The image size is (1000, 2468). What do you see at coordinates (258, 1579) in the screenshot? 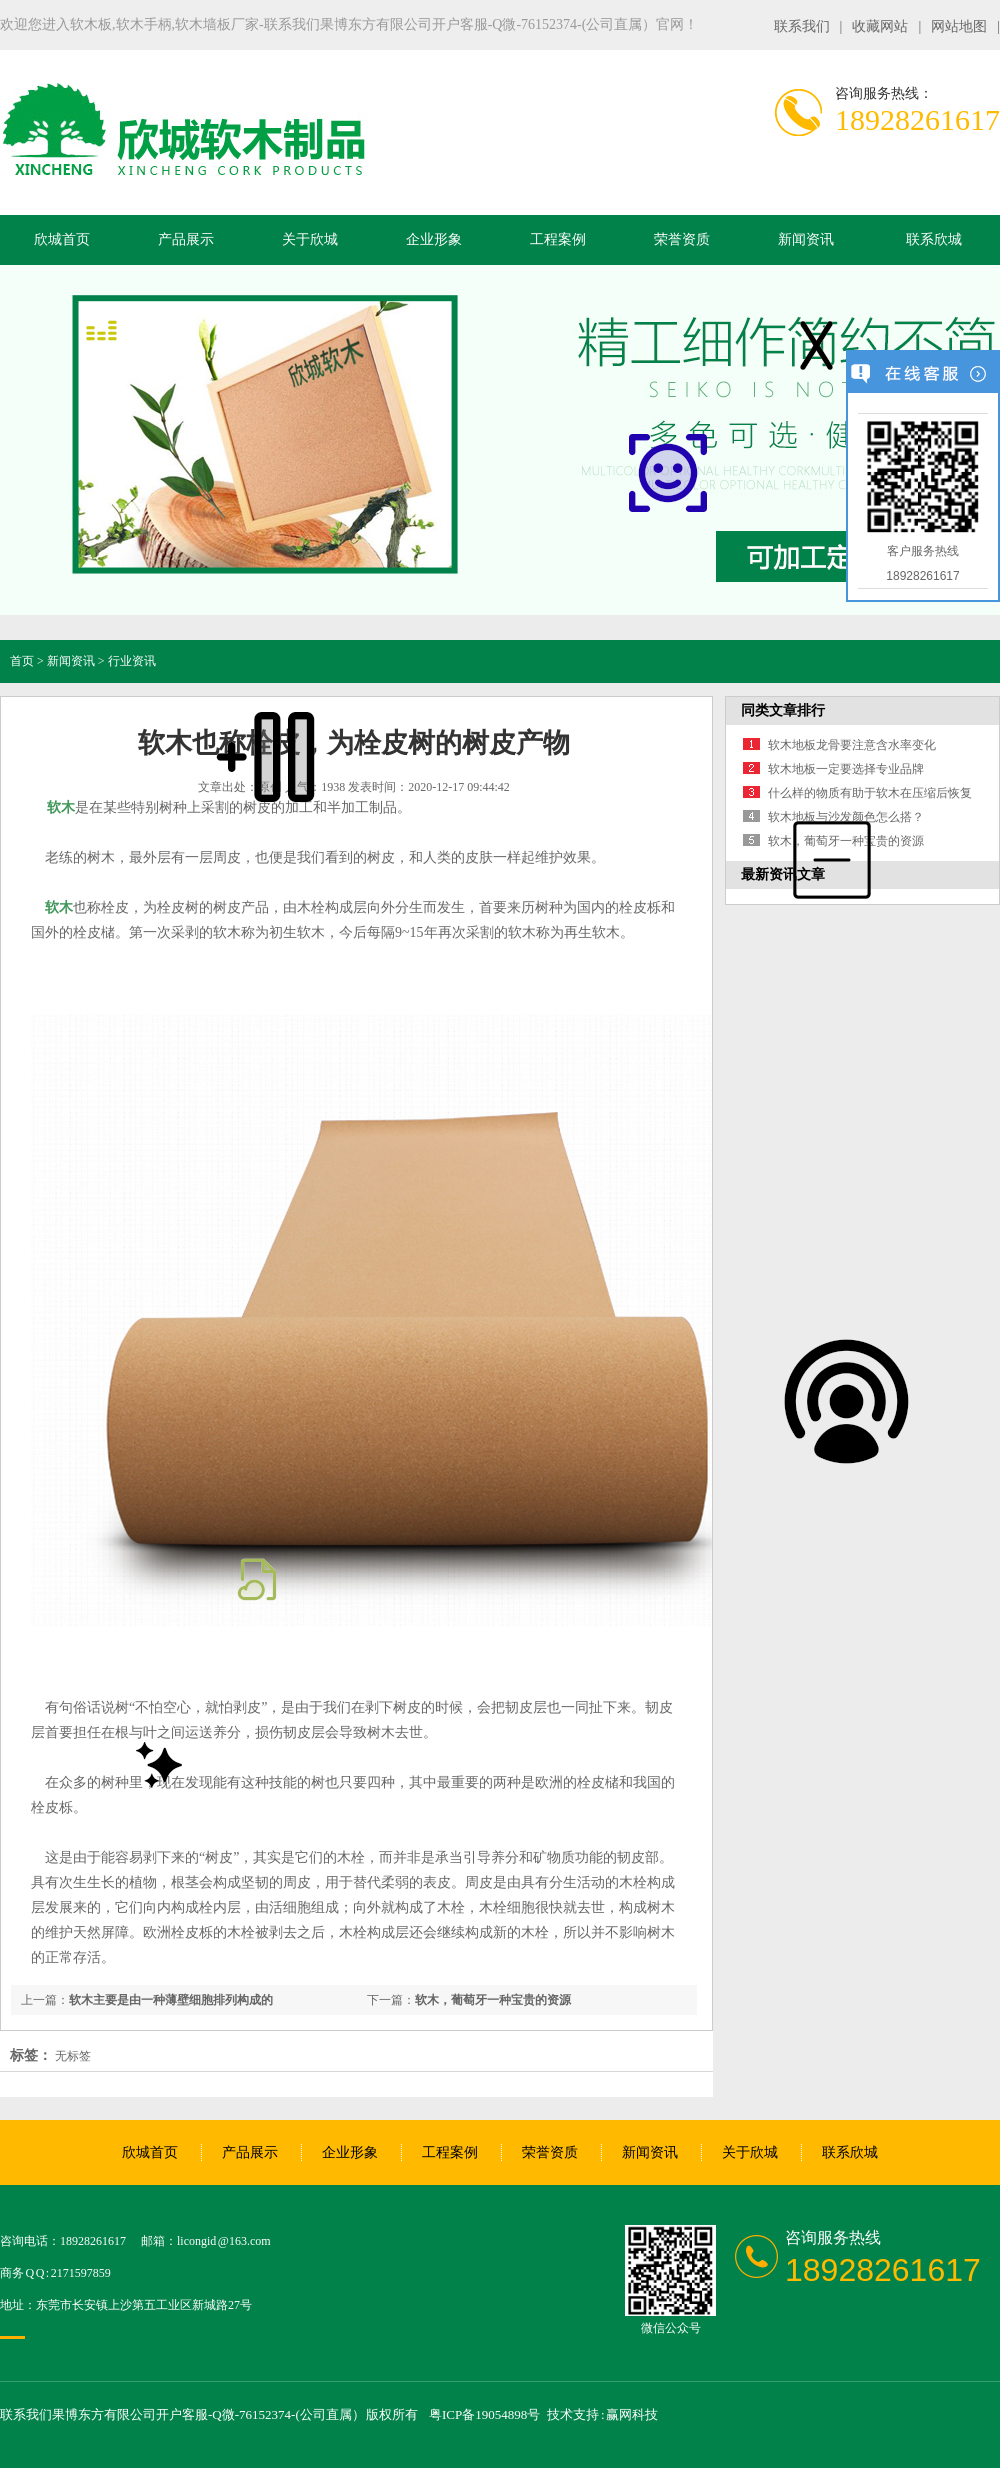
I see `access cloud-stored files` at bounding box center [258, 1579].